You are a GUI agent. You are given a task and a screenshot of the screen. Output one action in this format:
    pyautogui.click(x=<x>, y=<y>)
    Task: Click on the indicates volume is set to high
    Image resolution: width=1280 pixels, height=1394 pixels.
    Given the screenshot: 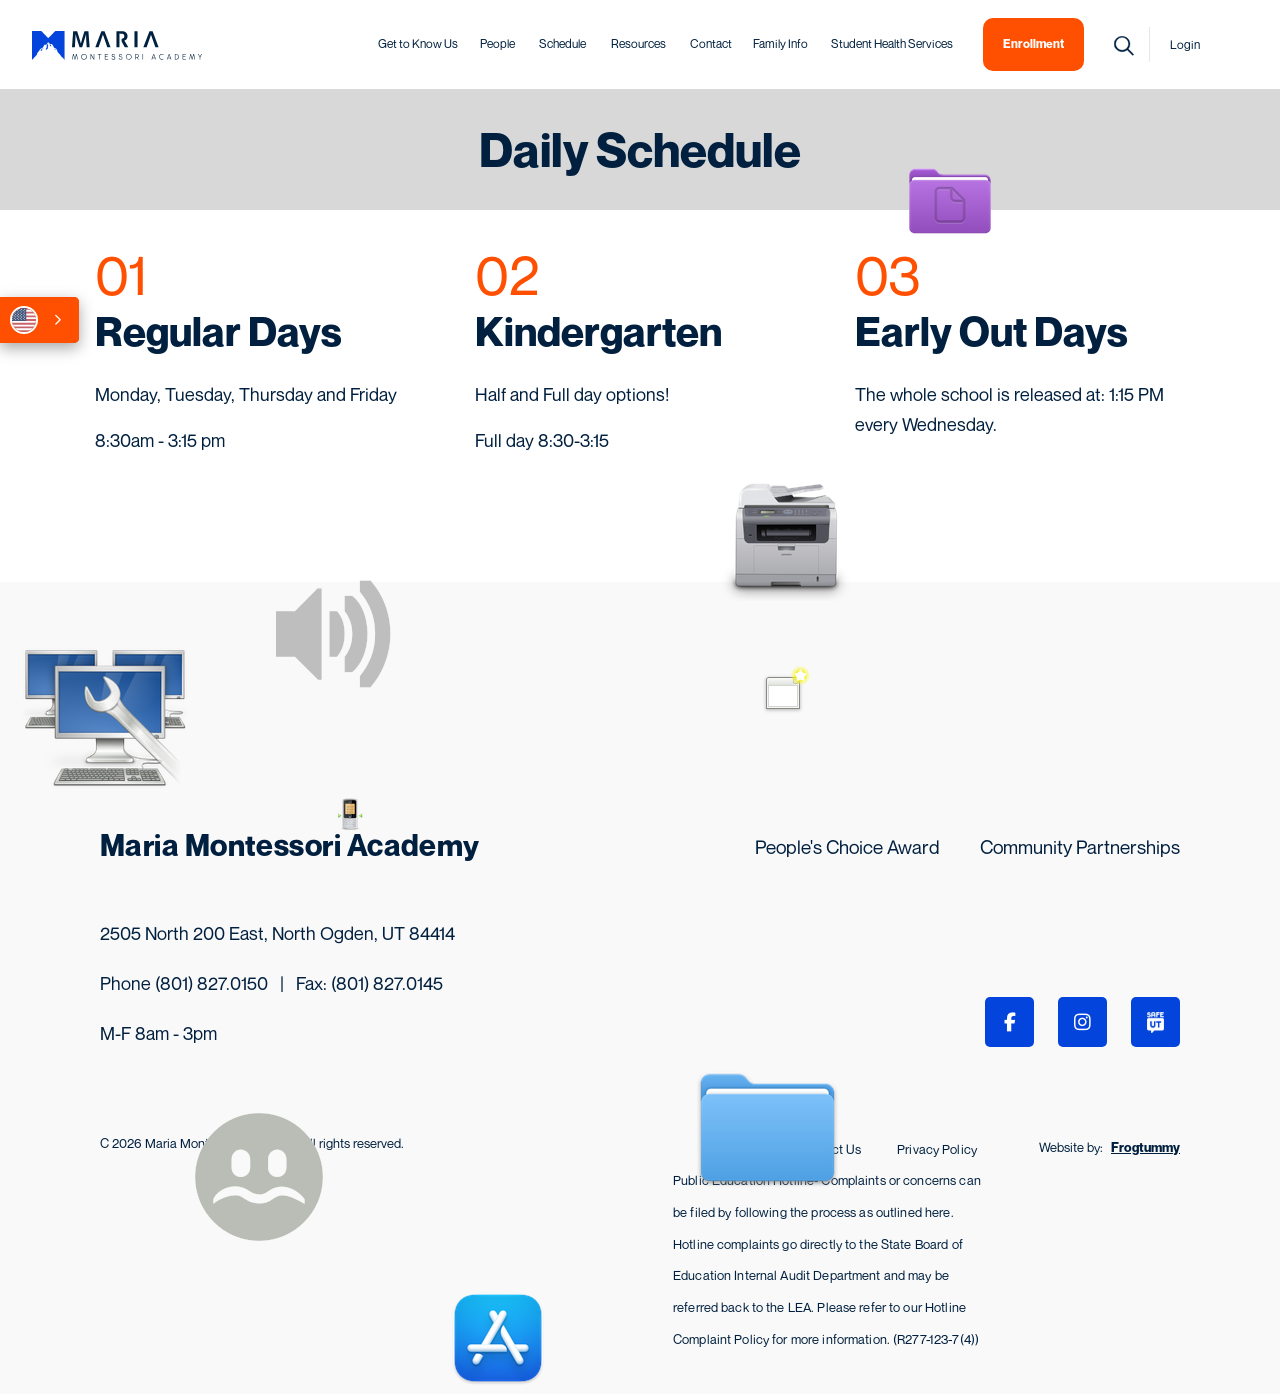 What is the action you would take?
    pyautogui.click(x=337, y=634)
    